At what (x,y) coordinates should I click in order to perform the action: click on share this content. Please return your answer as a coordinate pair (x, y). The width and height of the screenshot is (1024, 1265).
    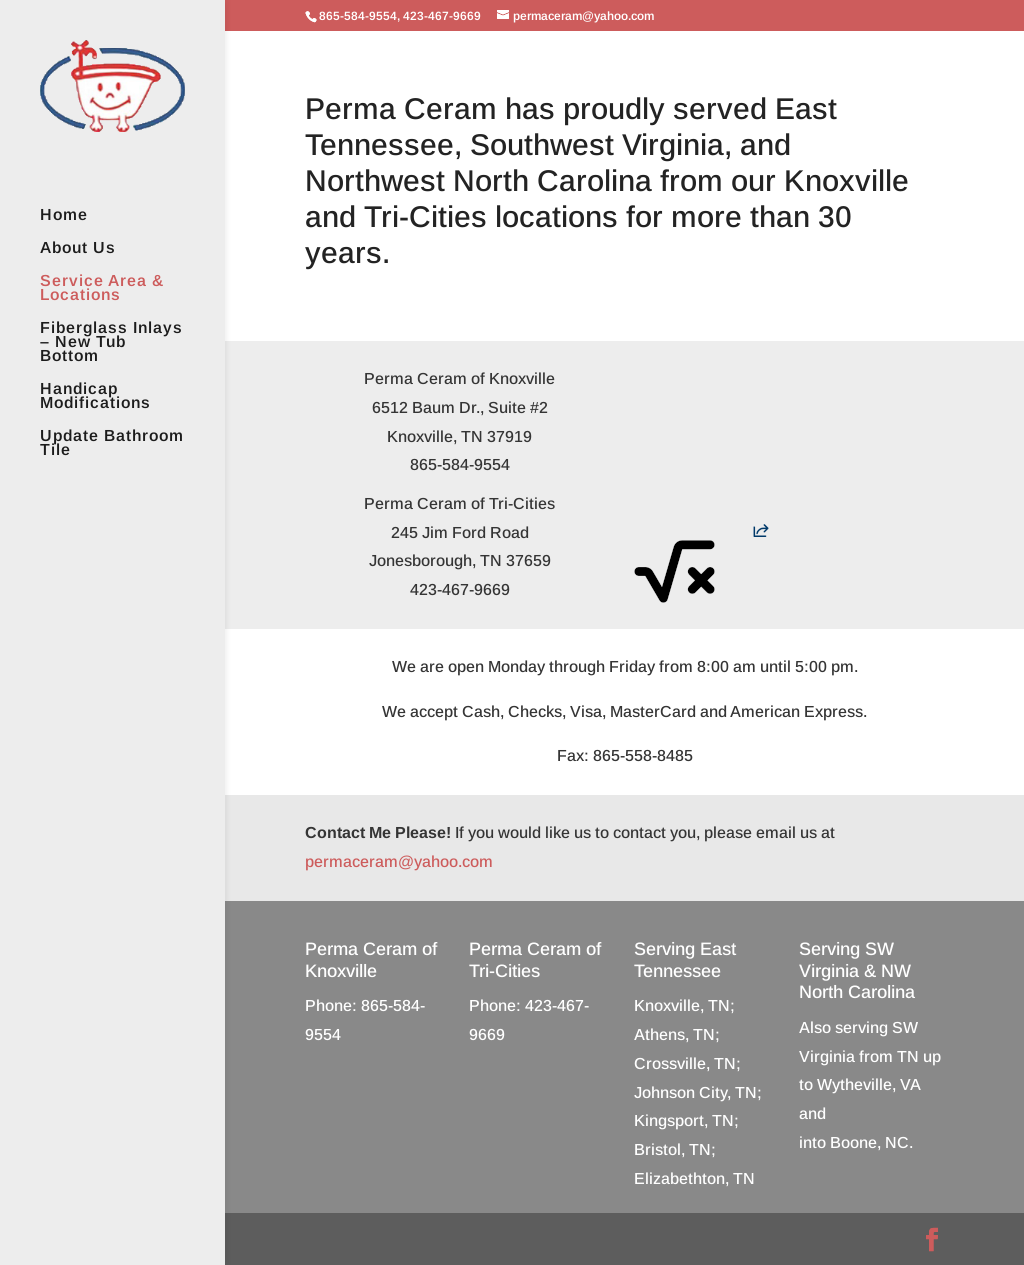
    Looking at the image, I should click on (761, 530).